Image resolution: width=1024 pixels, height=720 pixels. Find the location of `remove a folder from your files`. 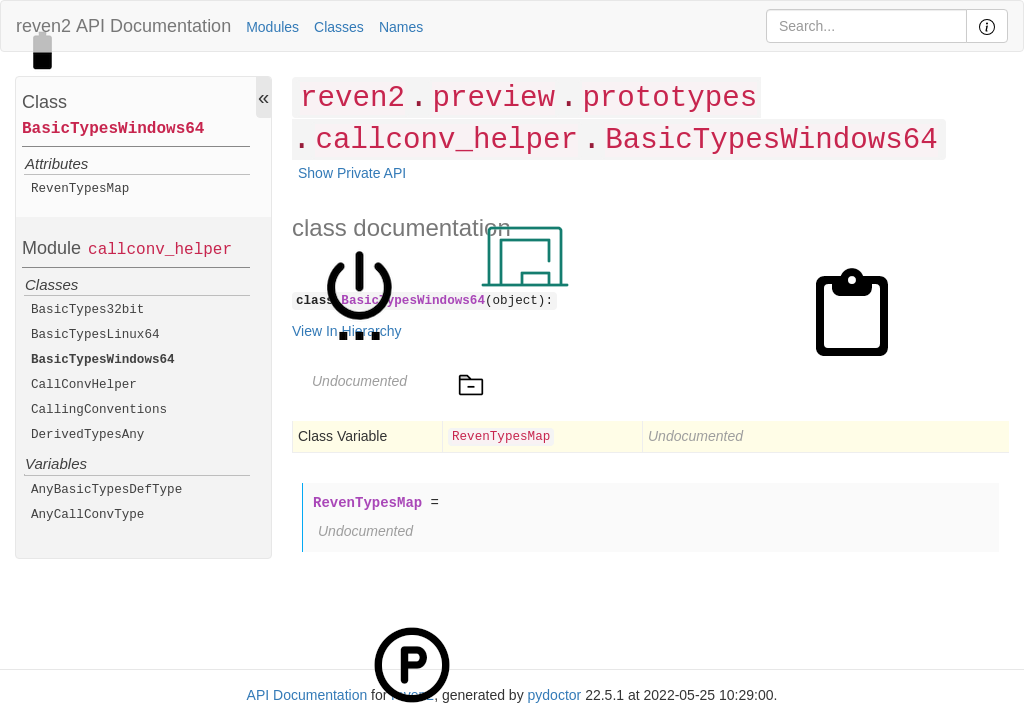

remove a folder from your files is located at coordinates (471, 385).